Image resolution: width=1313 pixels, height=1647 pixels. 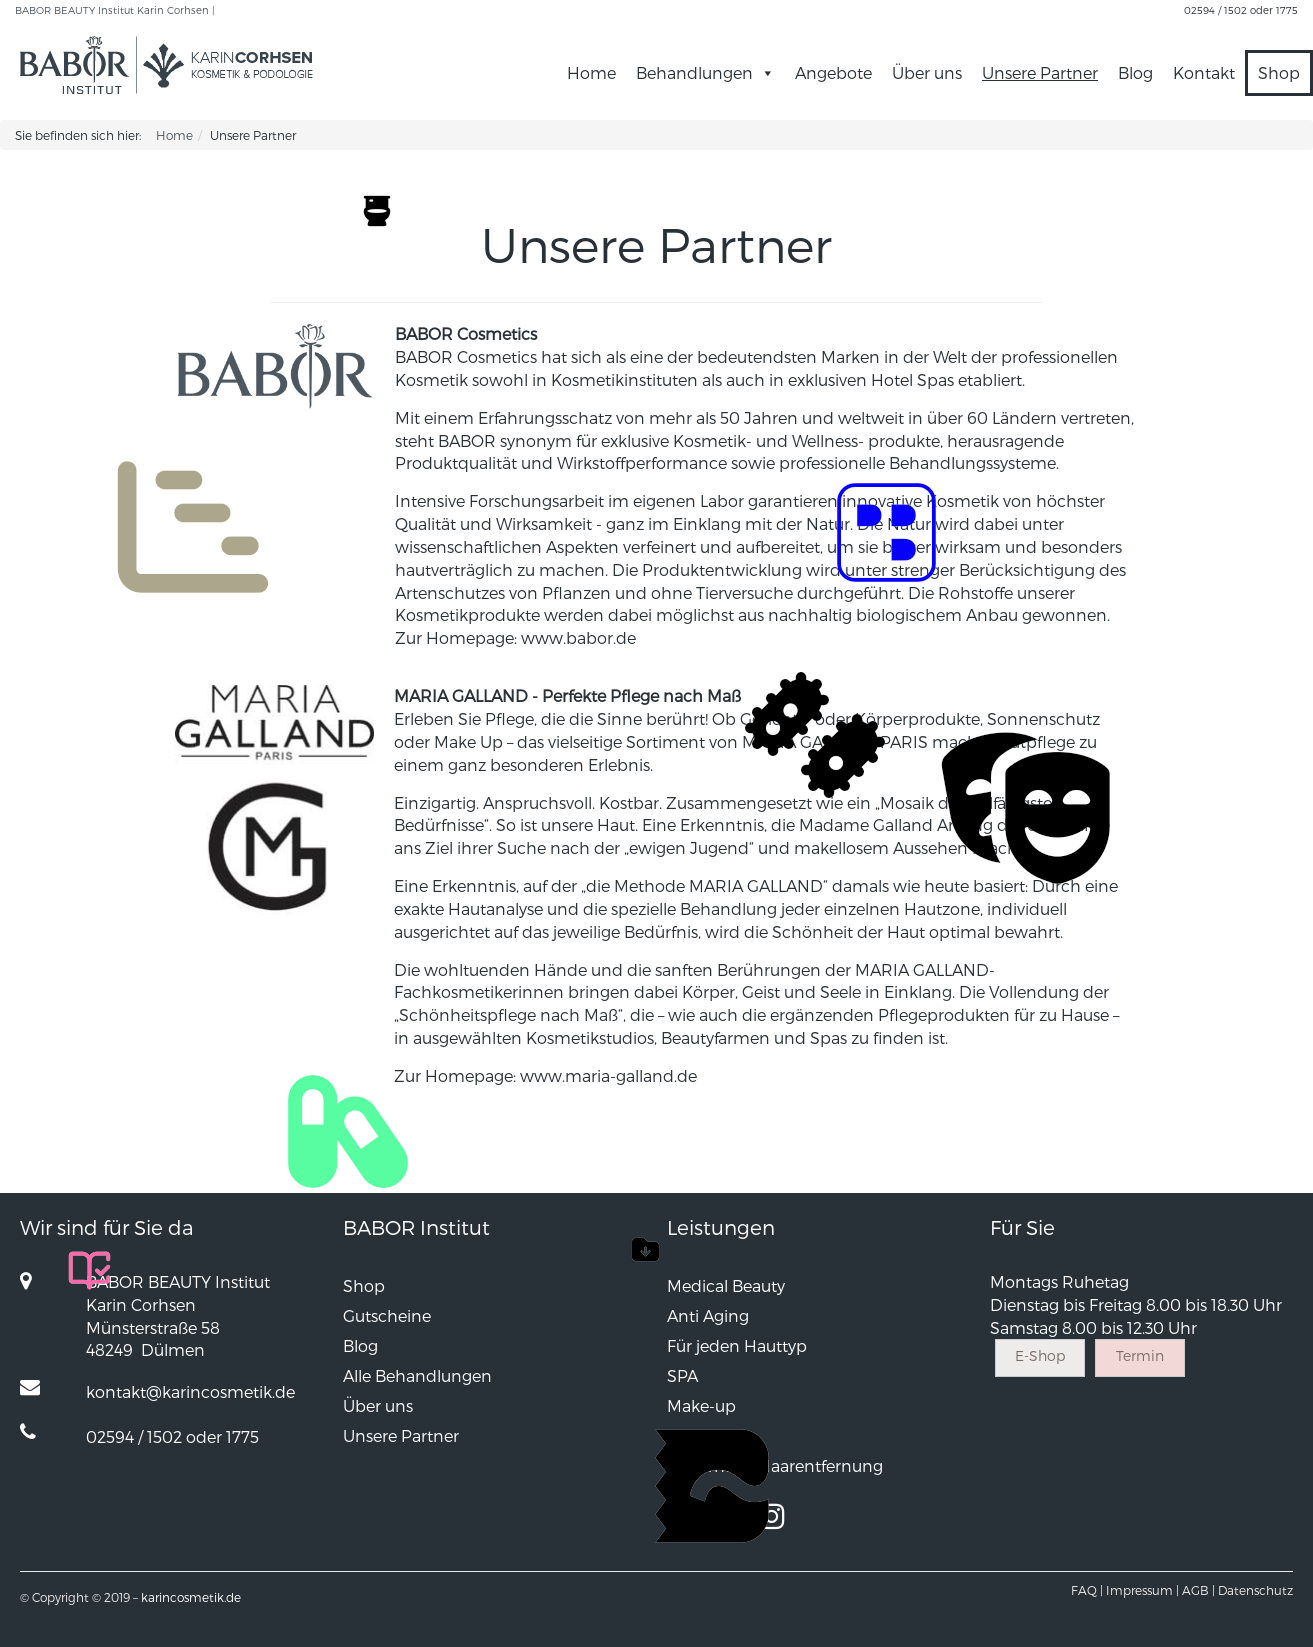 What do you see at coordinates (344, 1131) in the screenshot?
I see `access medication or pharmacy features` at bounding box center [344, 1131].